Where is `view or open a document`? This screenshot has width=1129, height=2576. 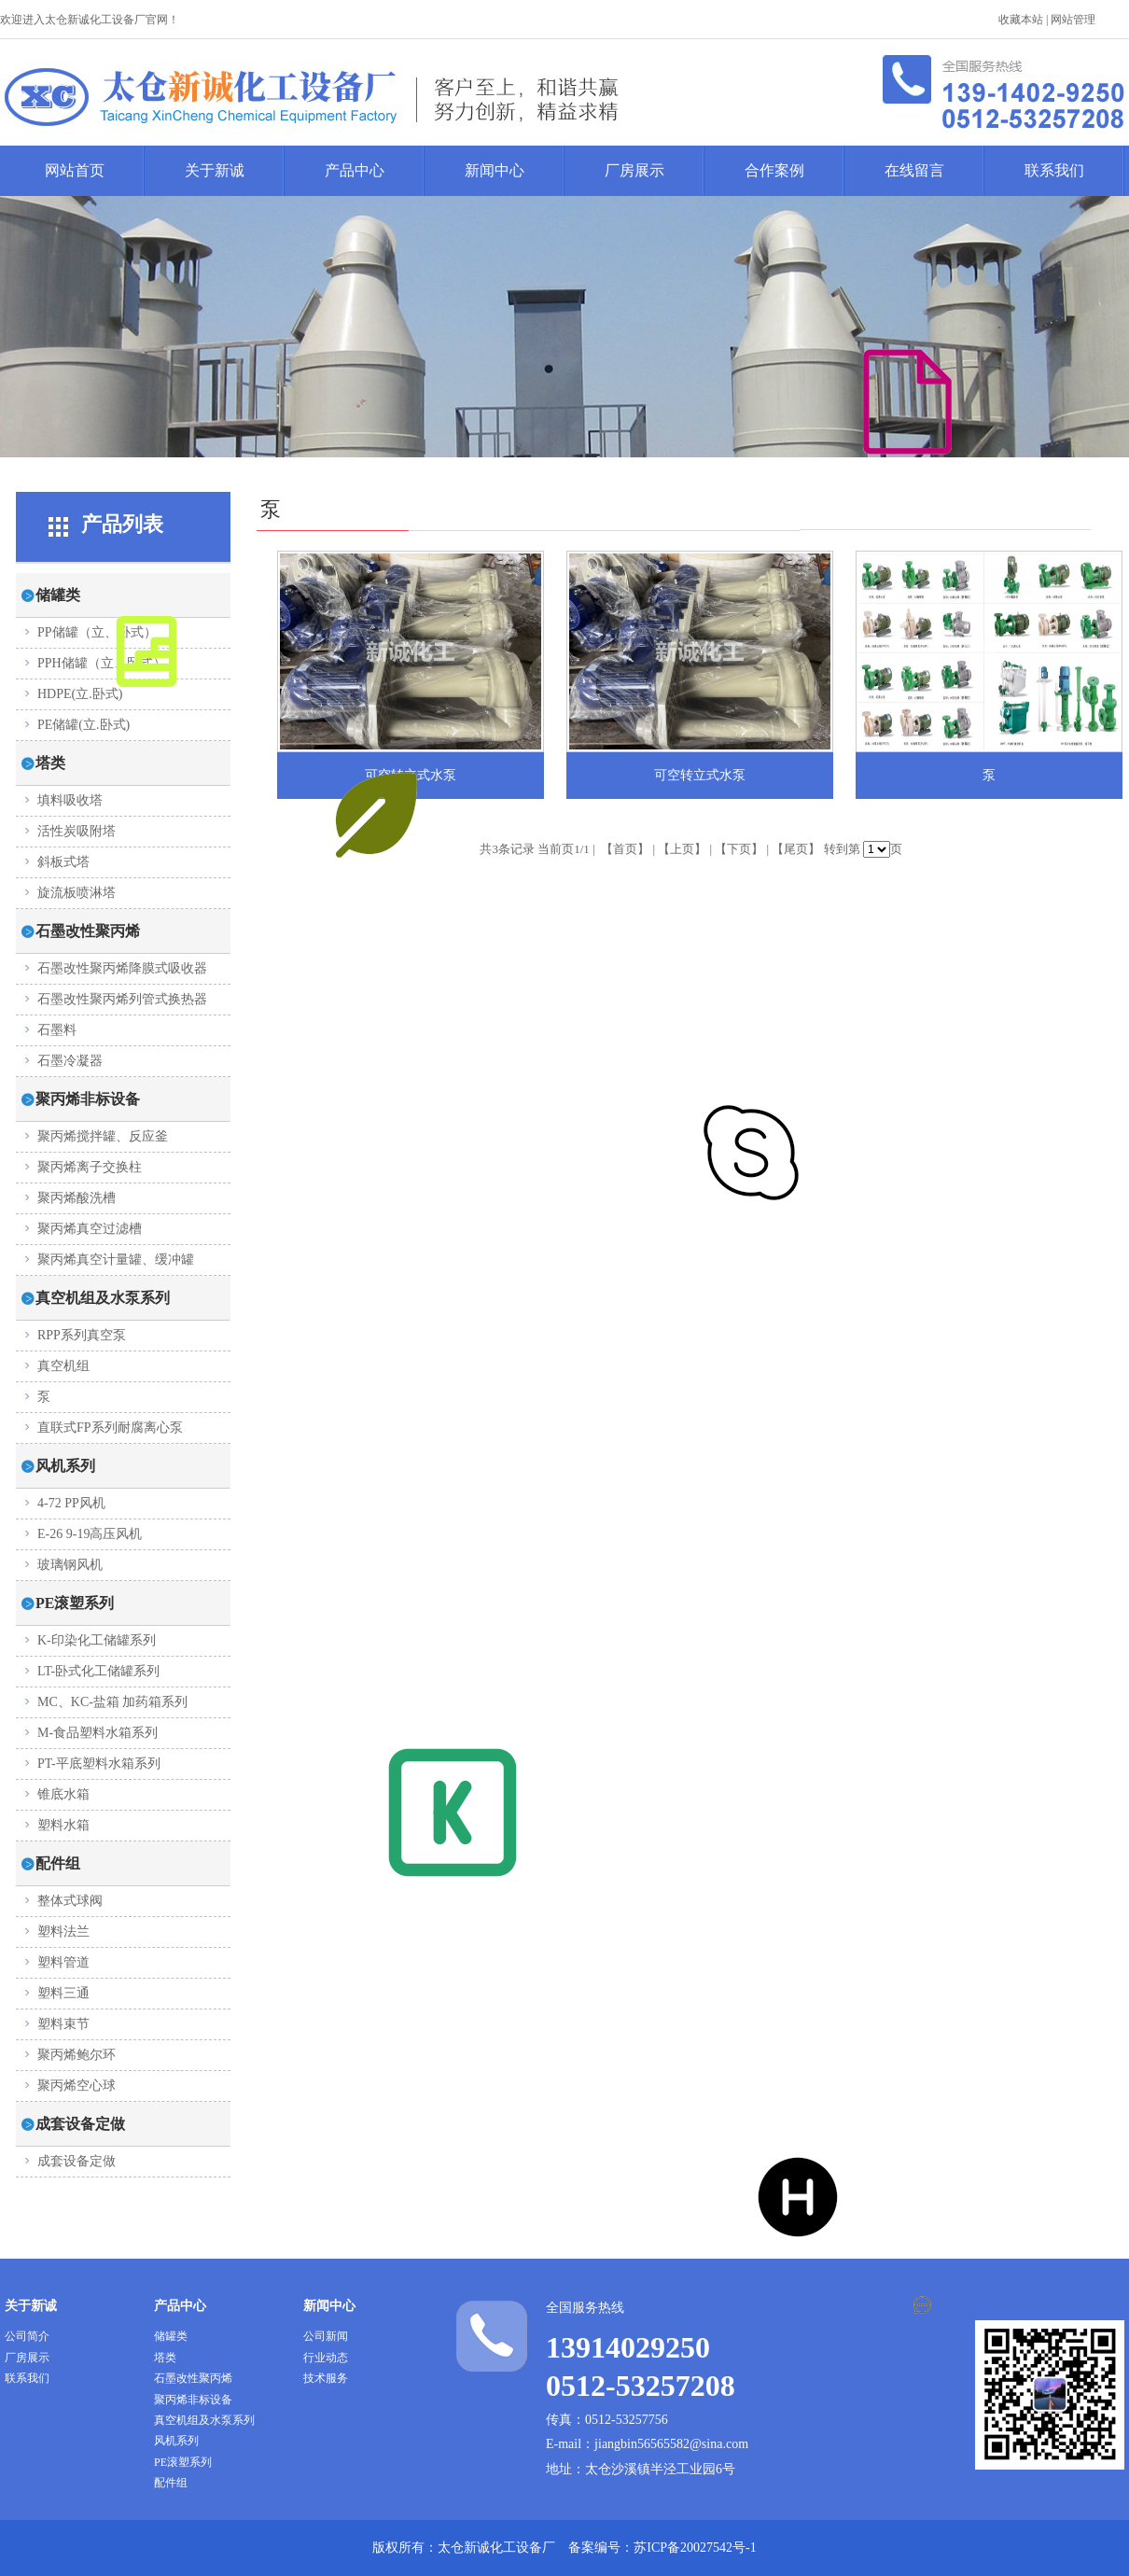 view or open a document is located at coordinates (907, 401).